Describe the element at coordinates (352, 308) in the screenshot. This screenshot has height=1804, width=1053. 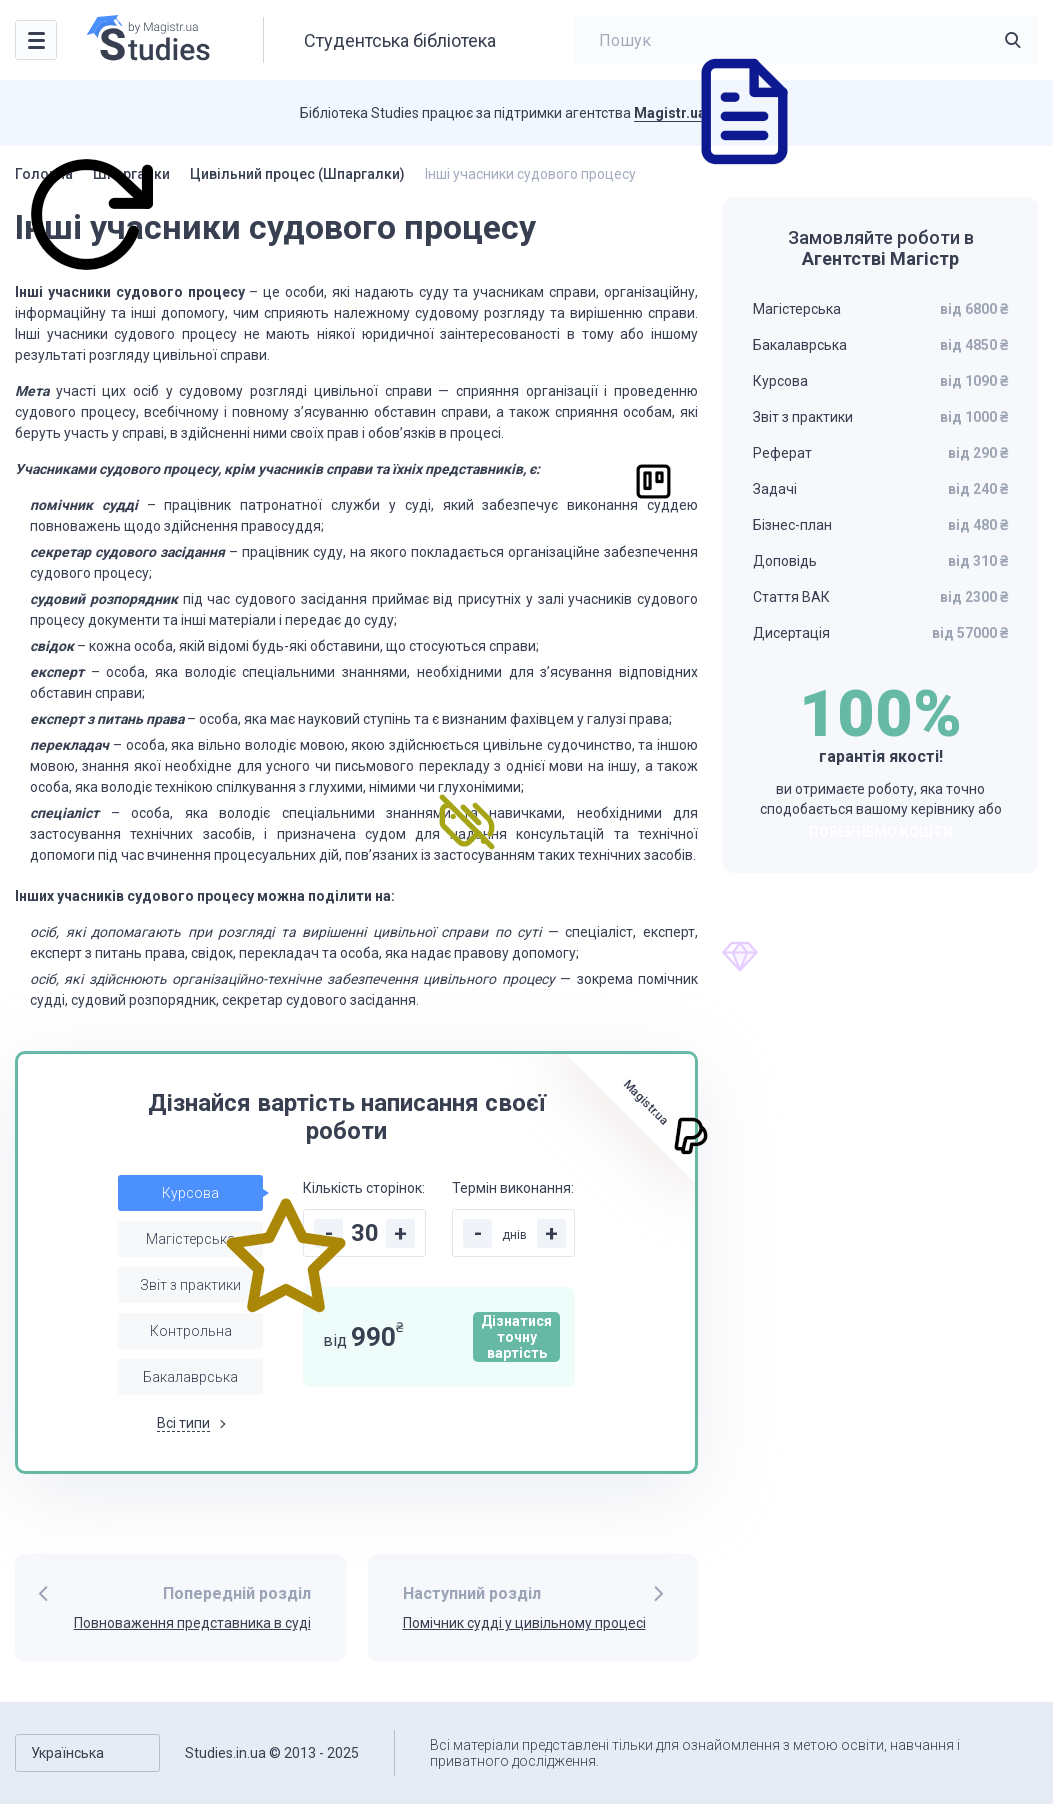
I see `drag to reorder items in a list` at that location.